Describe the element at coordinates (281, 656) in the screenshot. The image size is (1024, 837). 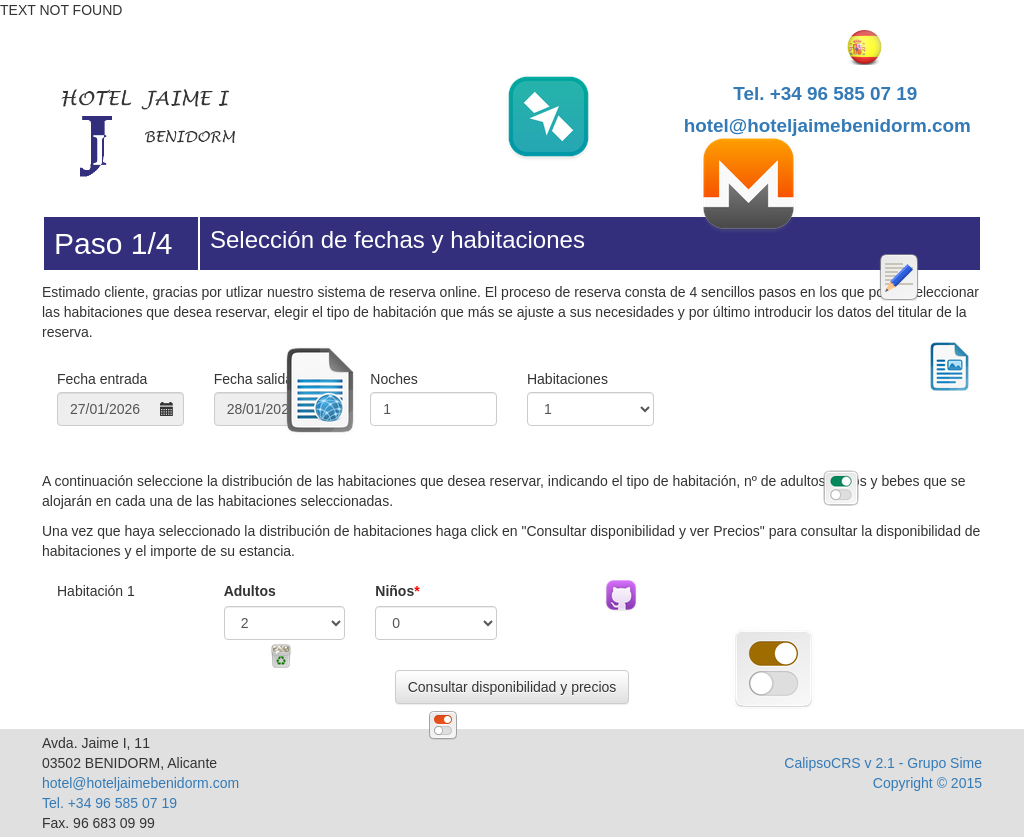
I see `indicates trash bin contains deleted items` at that location.